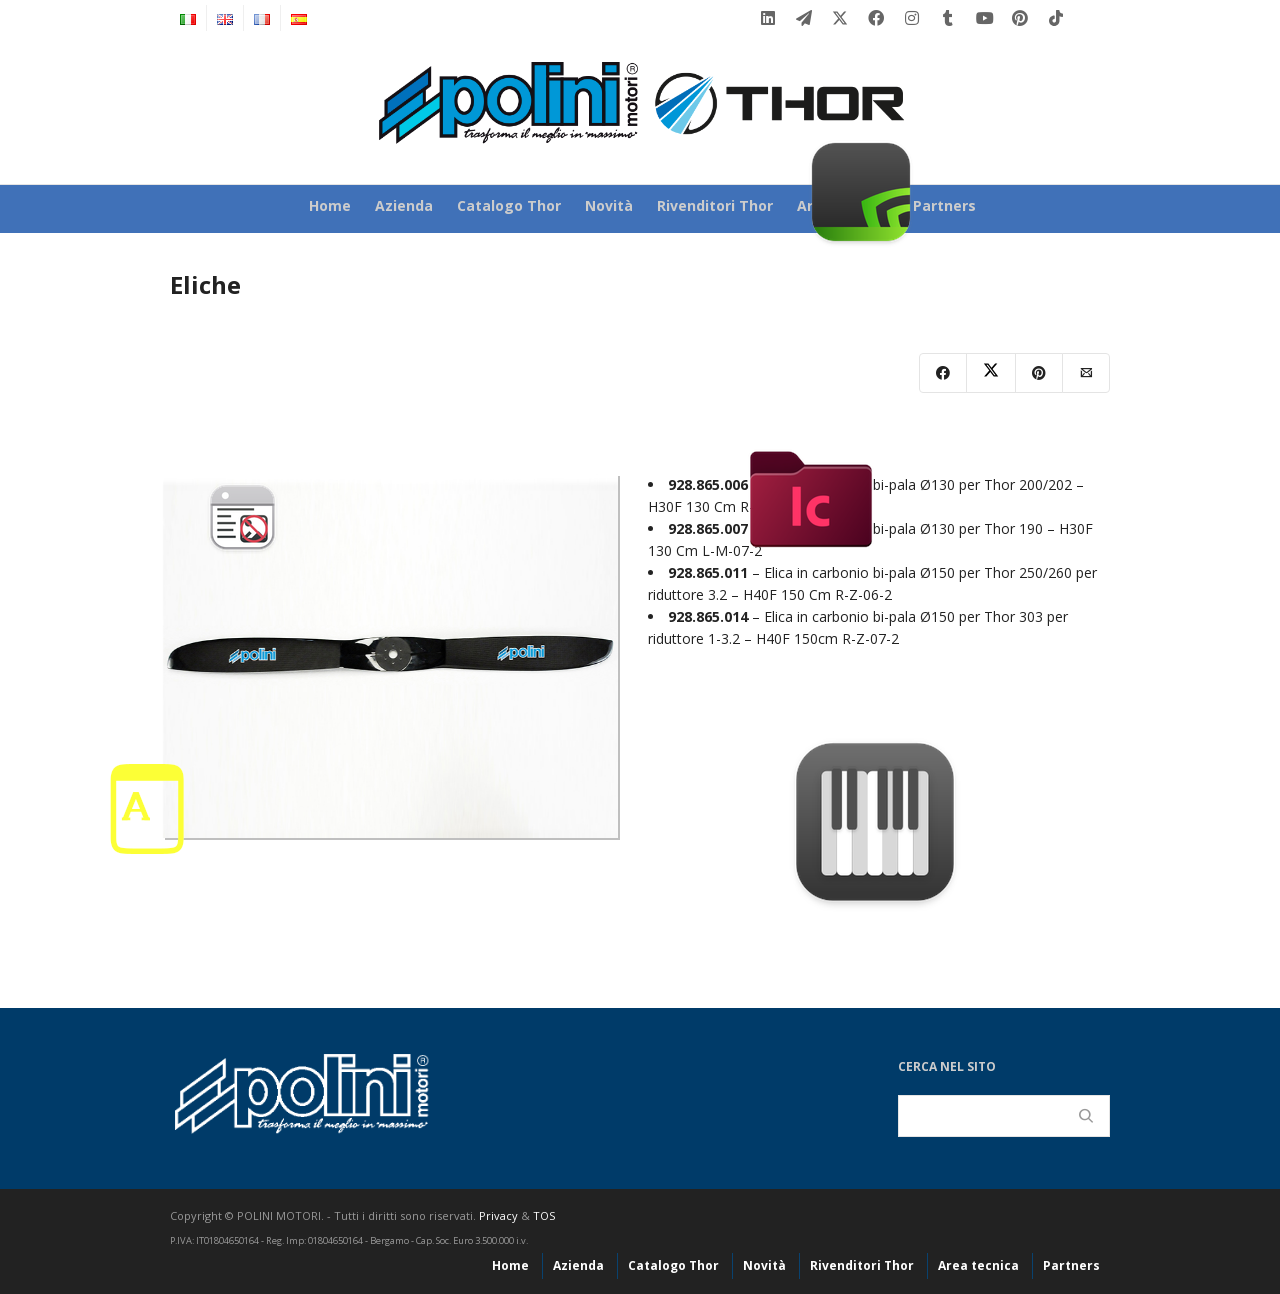 This screenshot has width=1280, height=1294. Describe the element at coordinates (810, 502) in the screenshot. I see `folder containing adobe incopy files` at that location.